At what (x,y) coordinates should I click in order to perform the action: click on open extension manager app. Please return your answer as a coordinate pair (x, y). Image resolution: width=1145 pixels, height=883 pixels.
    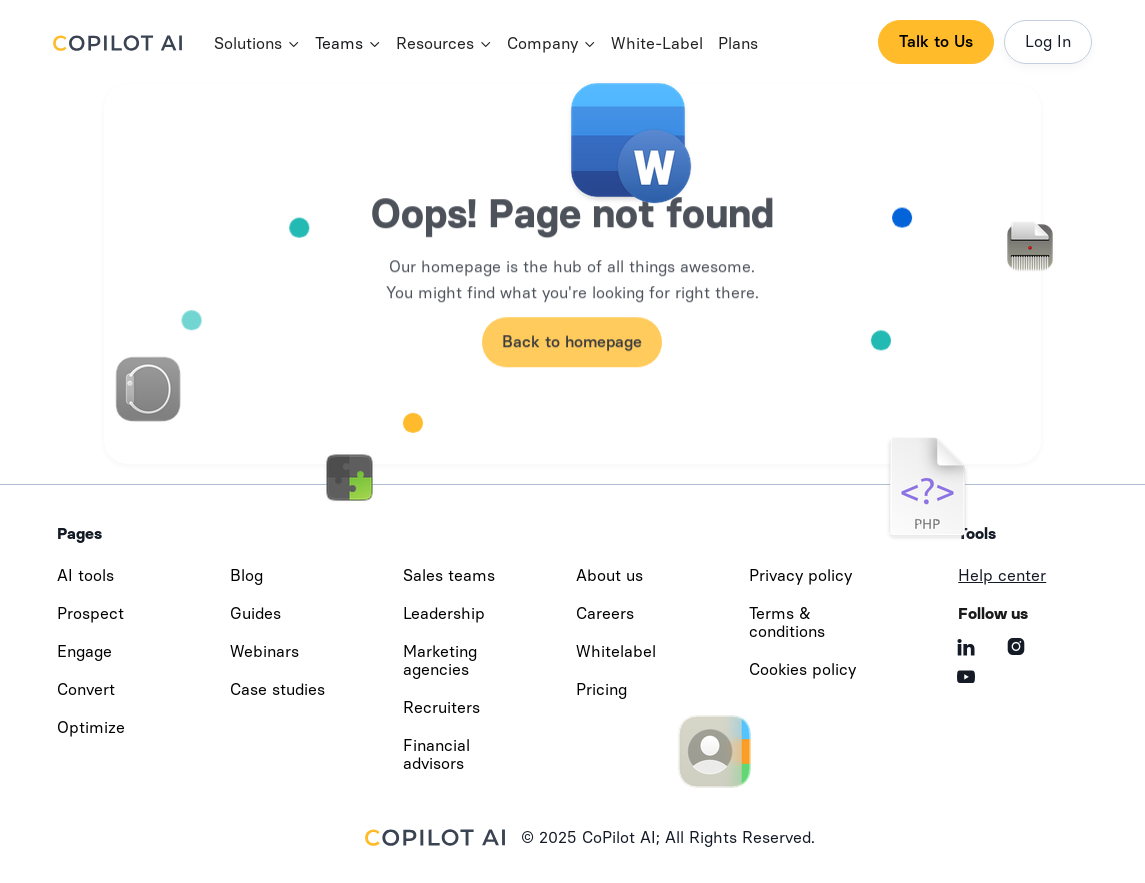
    Looking at the image, I should click on (349, 477).